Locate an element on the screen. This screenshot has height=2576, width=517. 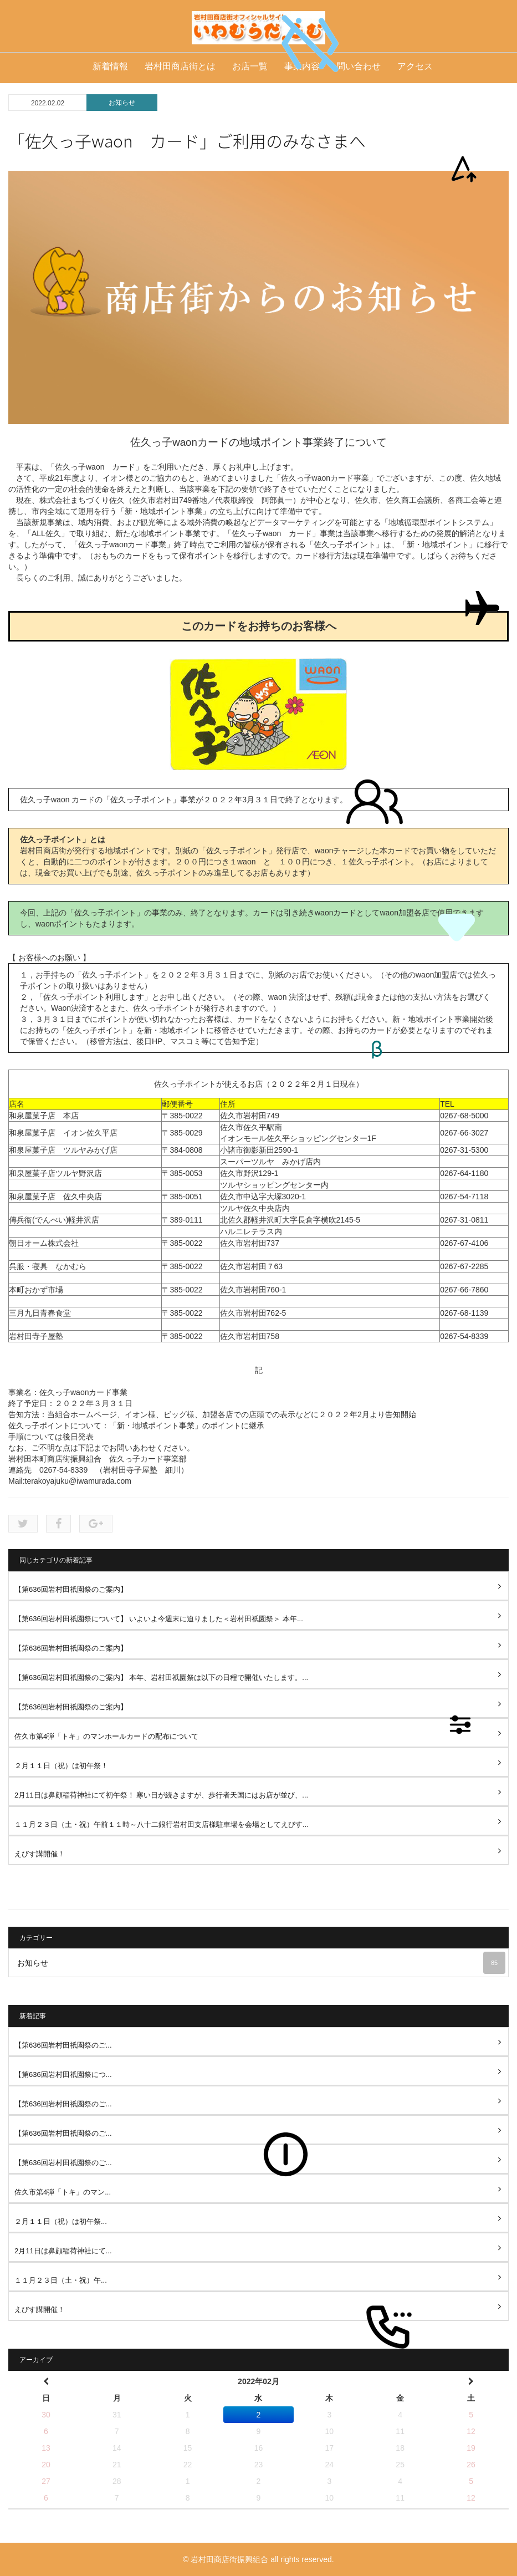
expand dropdown menu is located at coordinates (457, 926).